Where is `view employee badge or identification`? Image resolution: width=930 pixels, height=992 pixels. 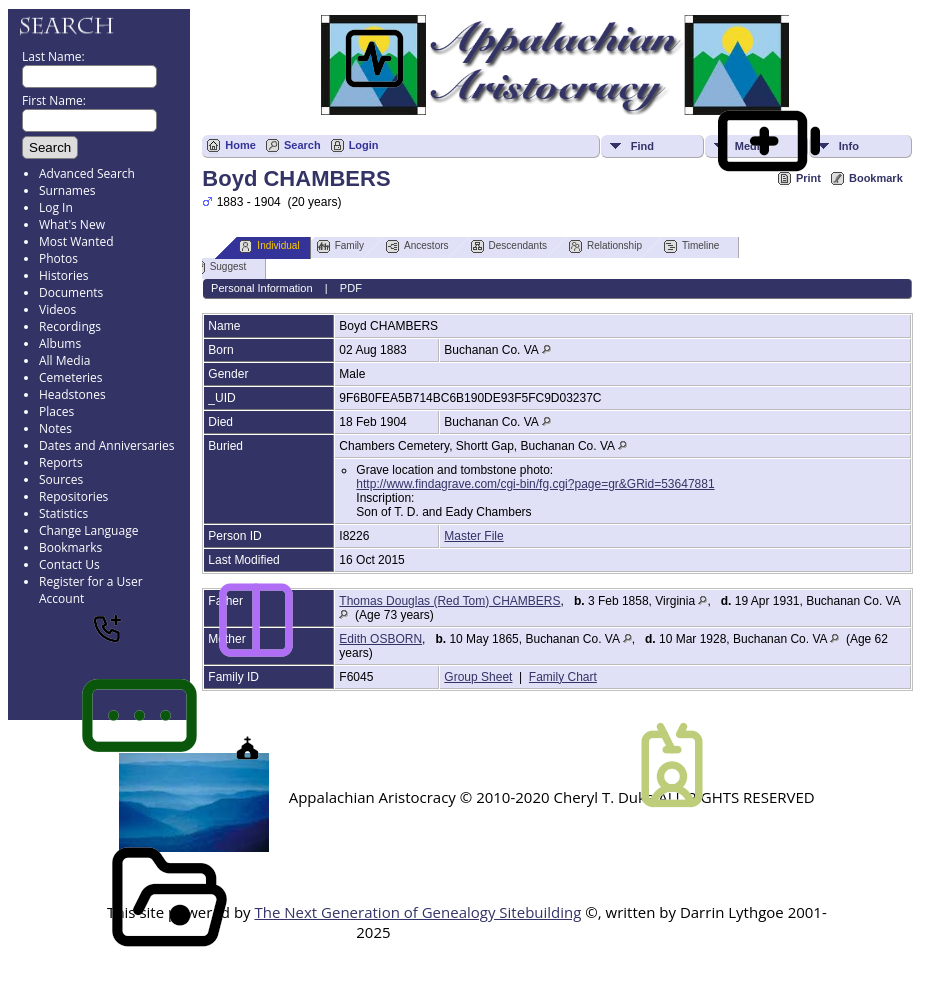 view employee badge or identification is located at coordinates (672, 765).